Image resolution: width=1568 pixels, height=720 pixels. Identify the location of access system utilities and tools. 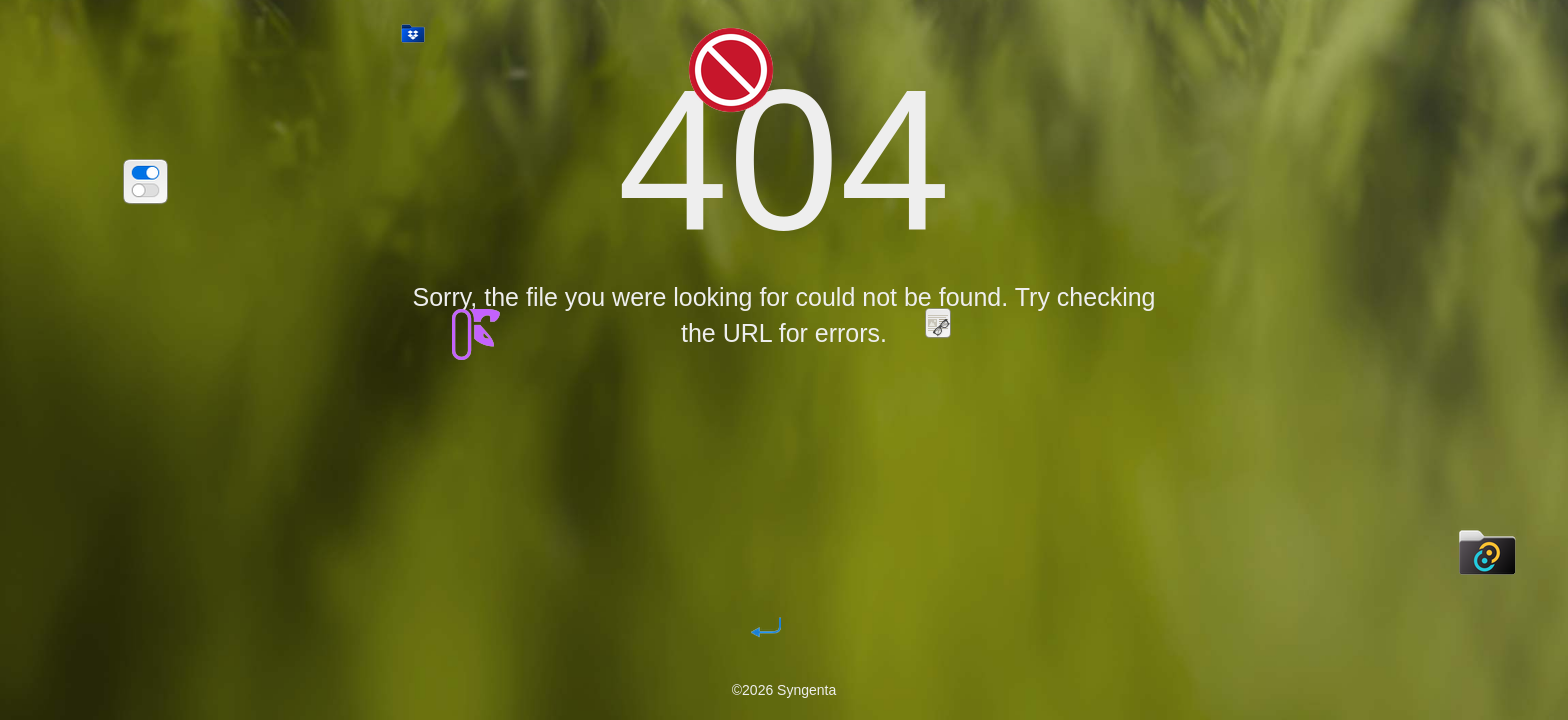
(477, 334).